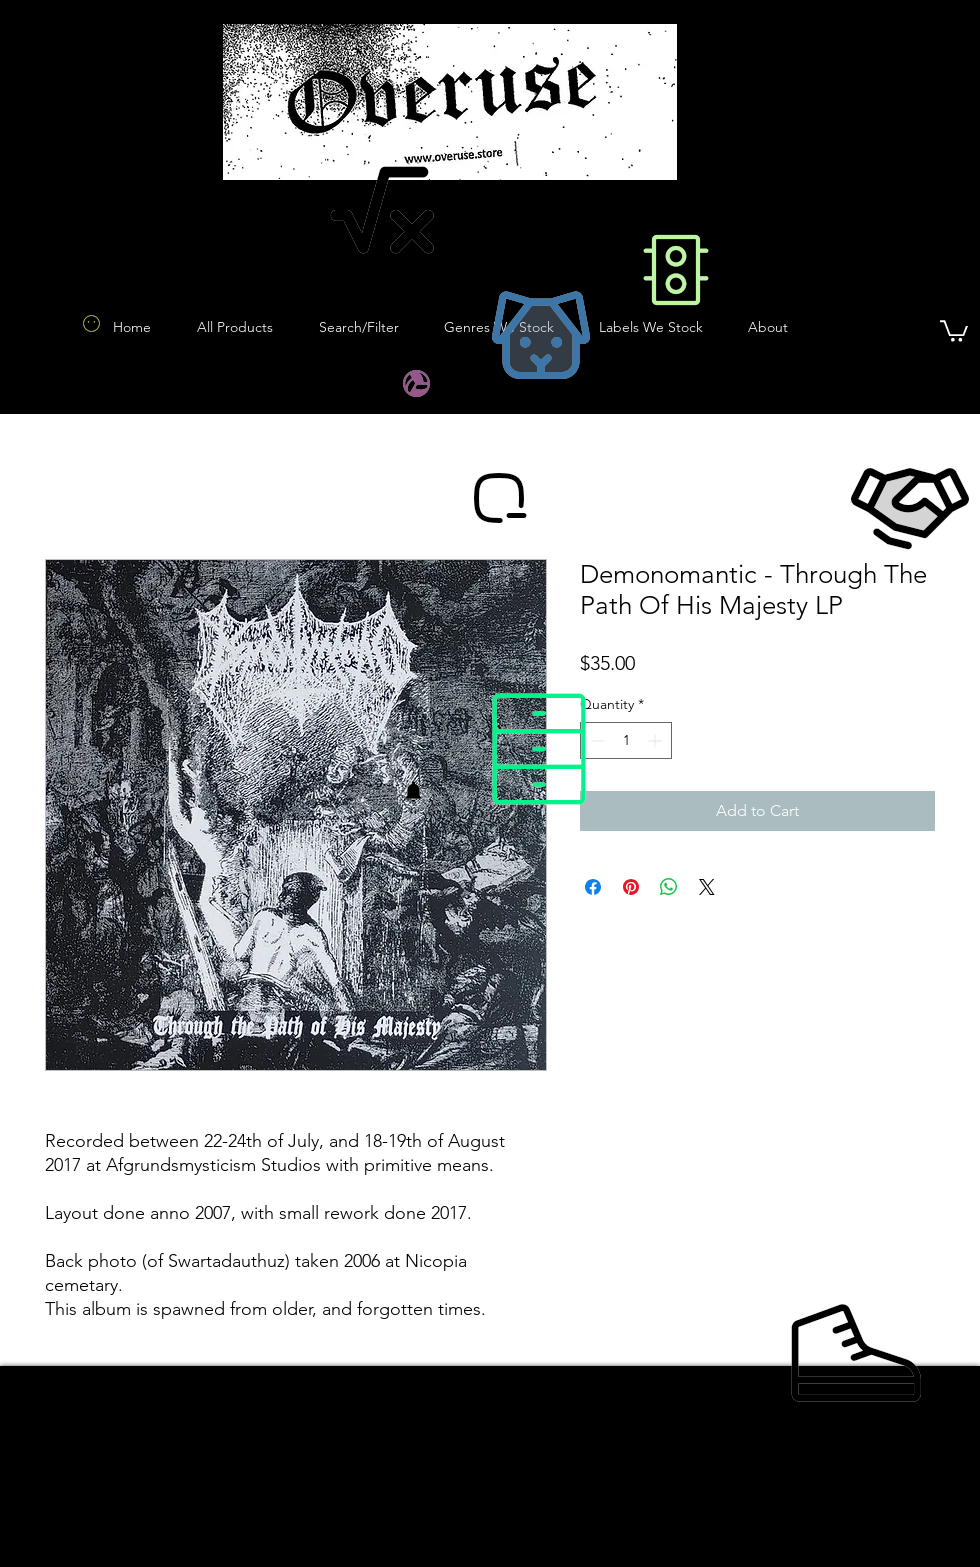 The height and width of the screenshot is (1567, 980). What do you see at coordinates (910, 505) in the screenshot?
I see `indicates a partnership or collaboration feature` at bounding box center [910, 505].